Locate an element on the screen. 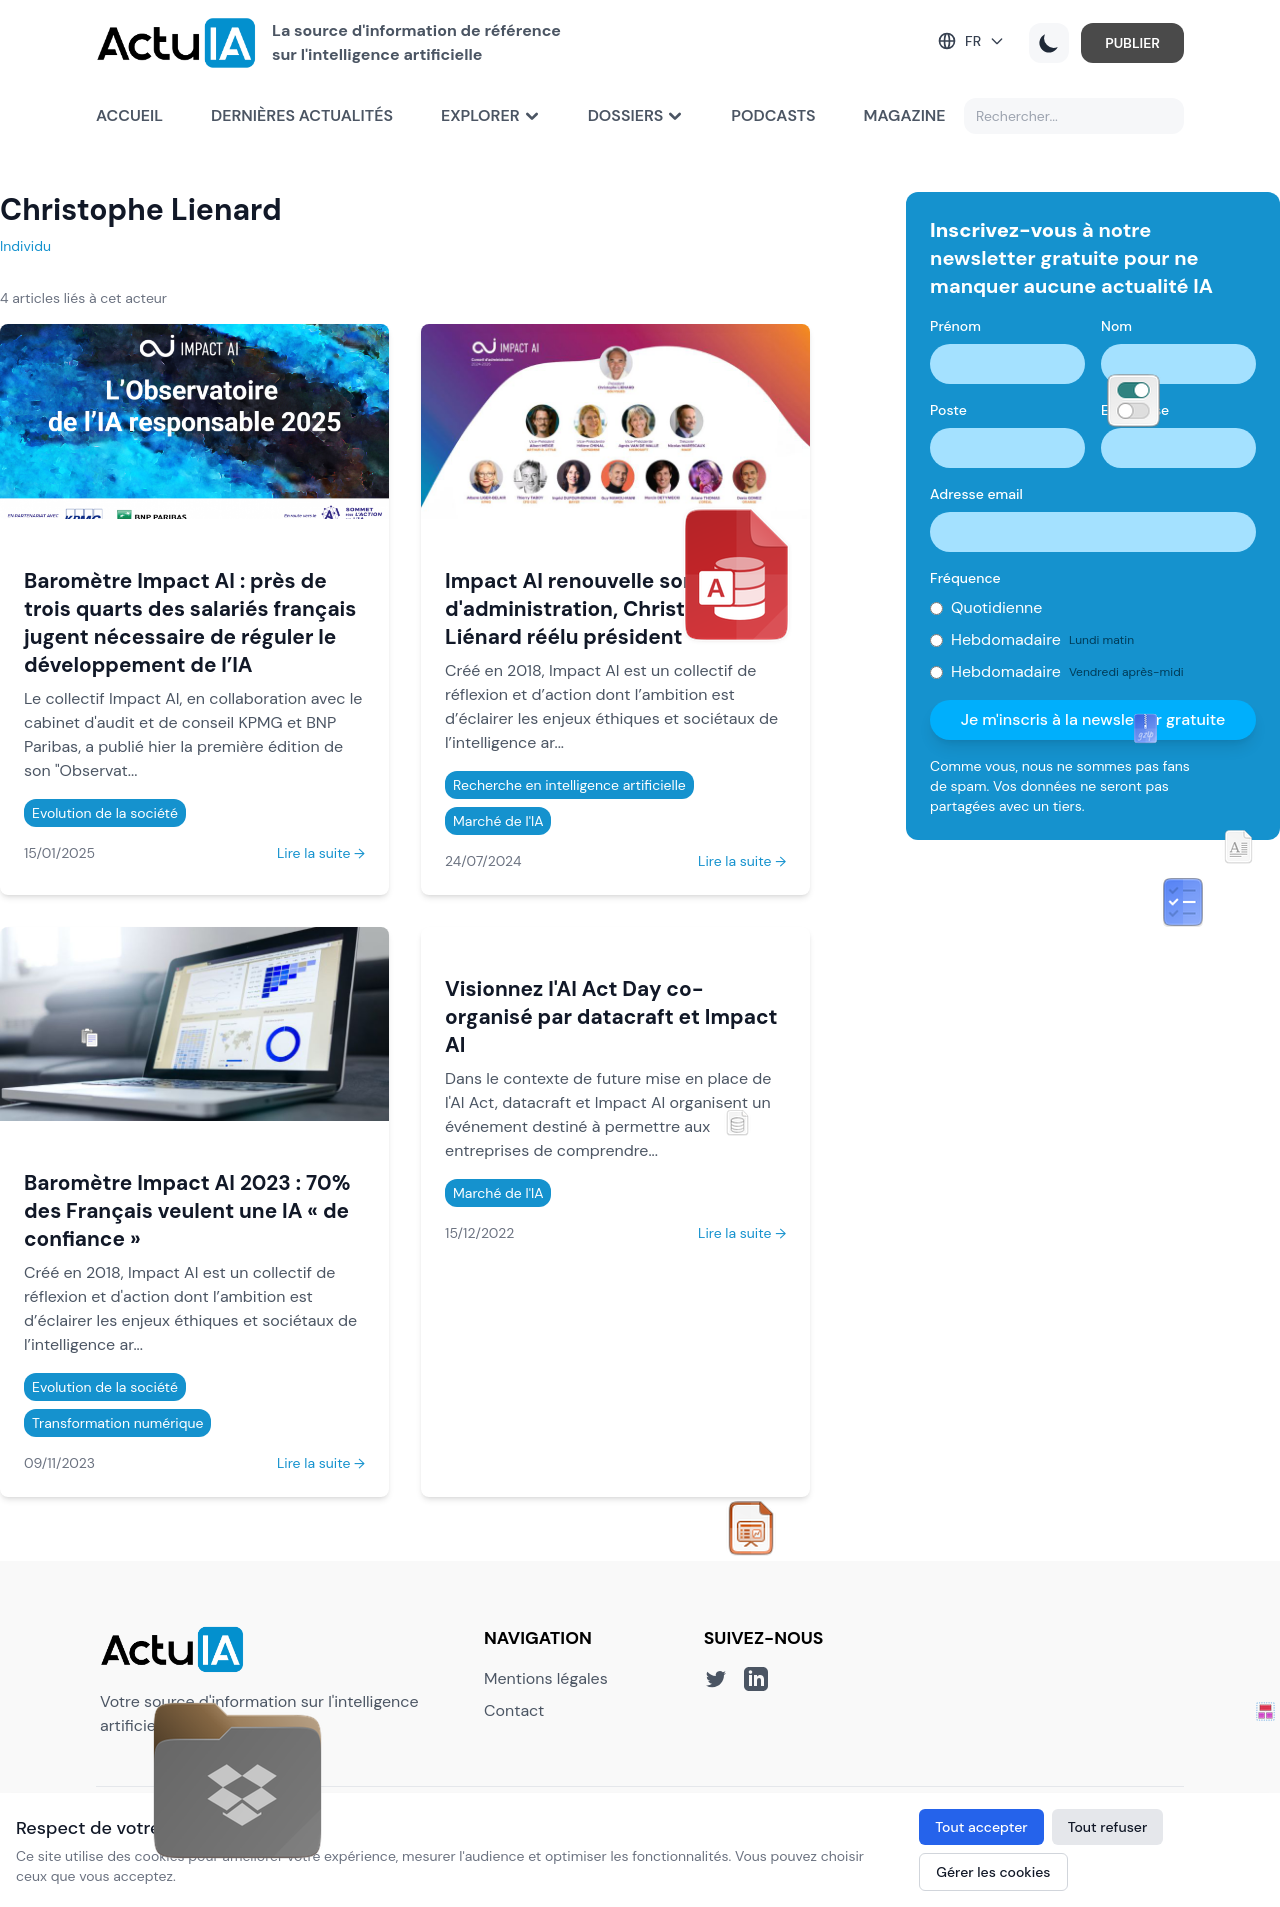 The height and width of the screenshot is (1907, 1280). open an sql database file is located at coordinates (737, 1122).